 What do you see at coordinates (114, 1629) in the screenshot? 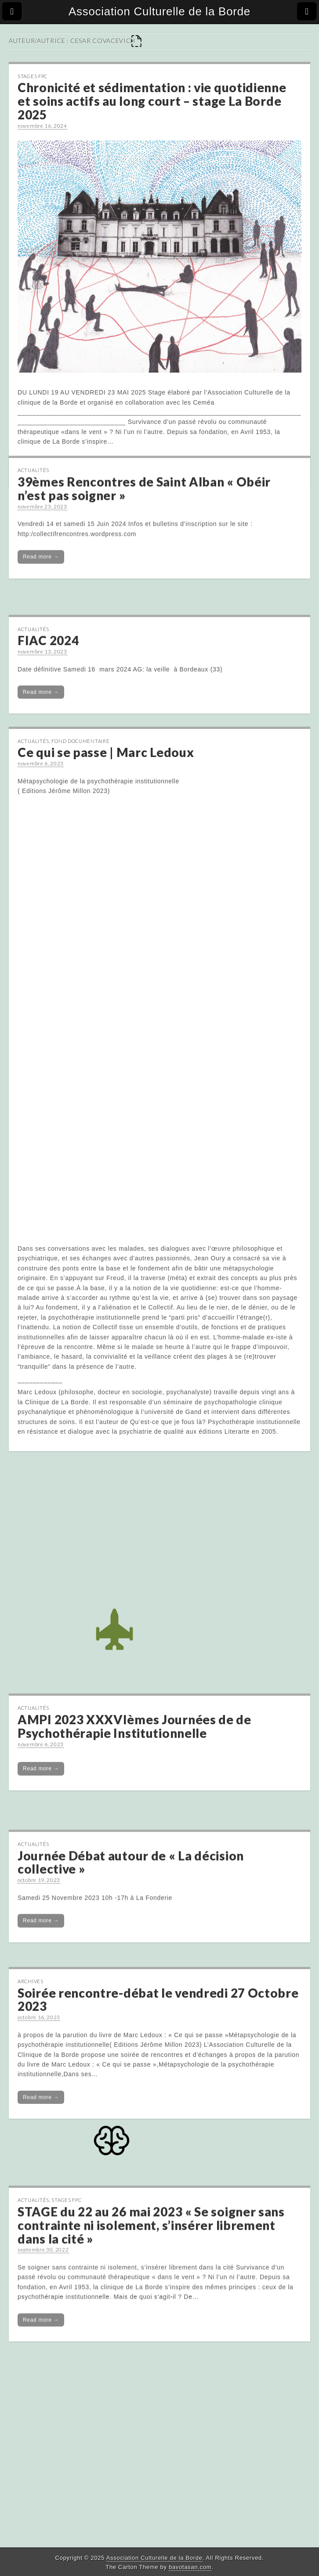
I see `access flight or aviation features` at bounding box center [114, 1629].